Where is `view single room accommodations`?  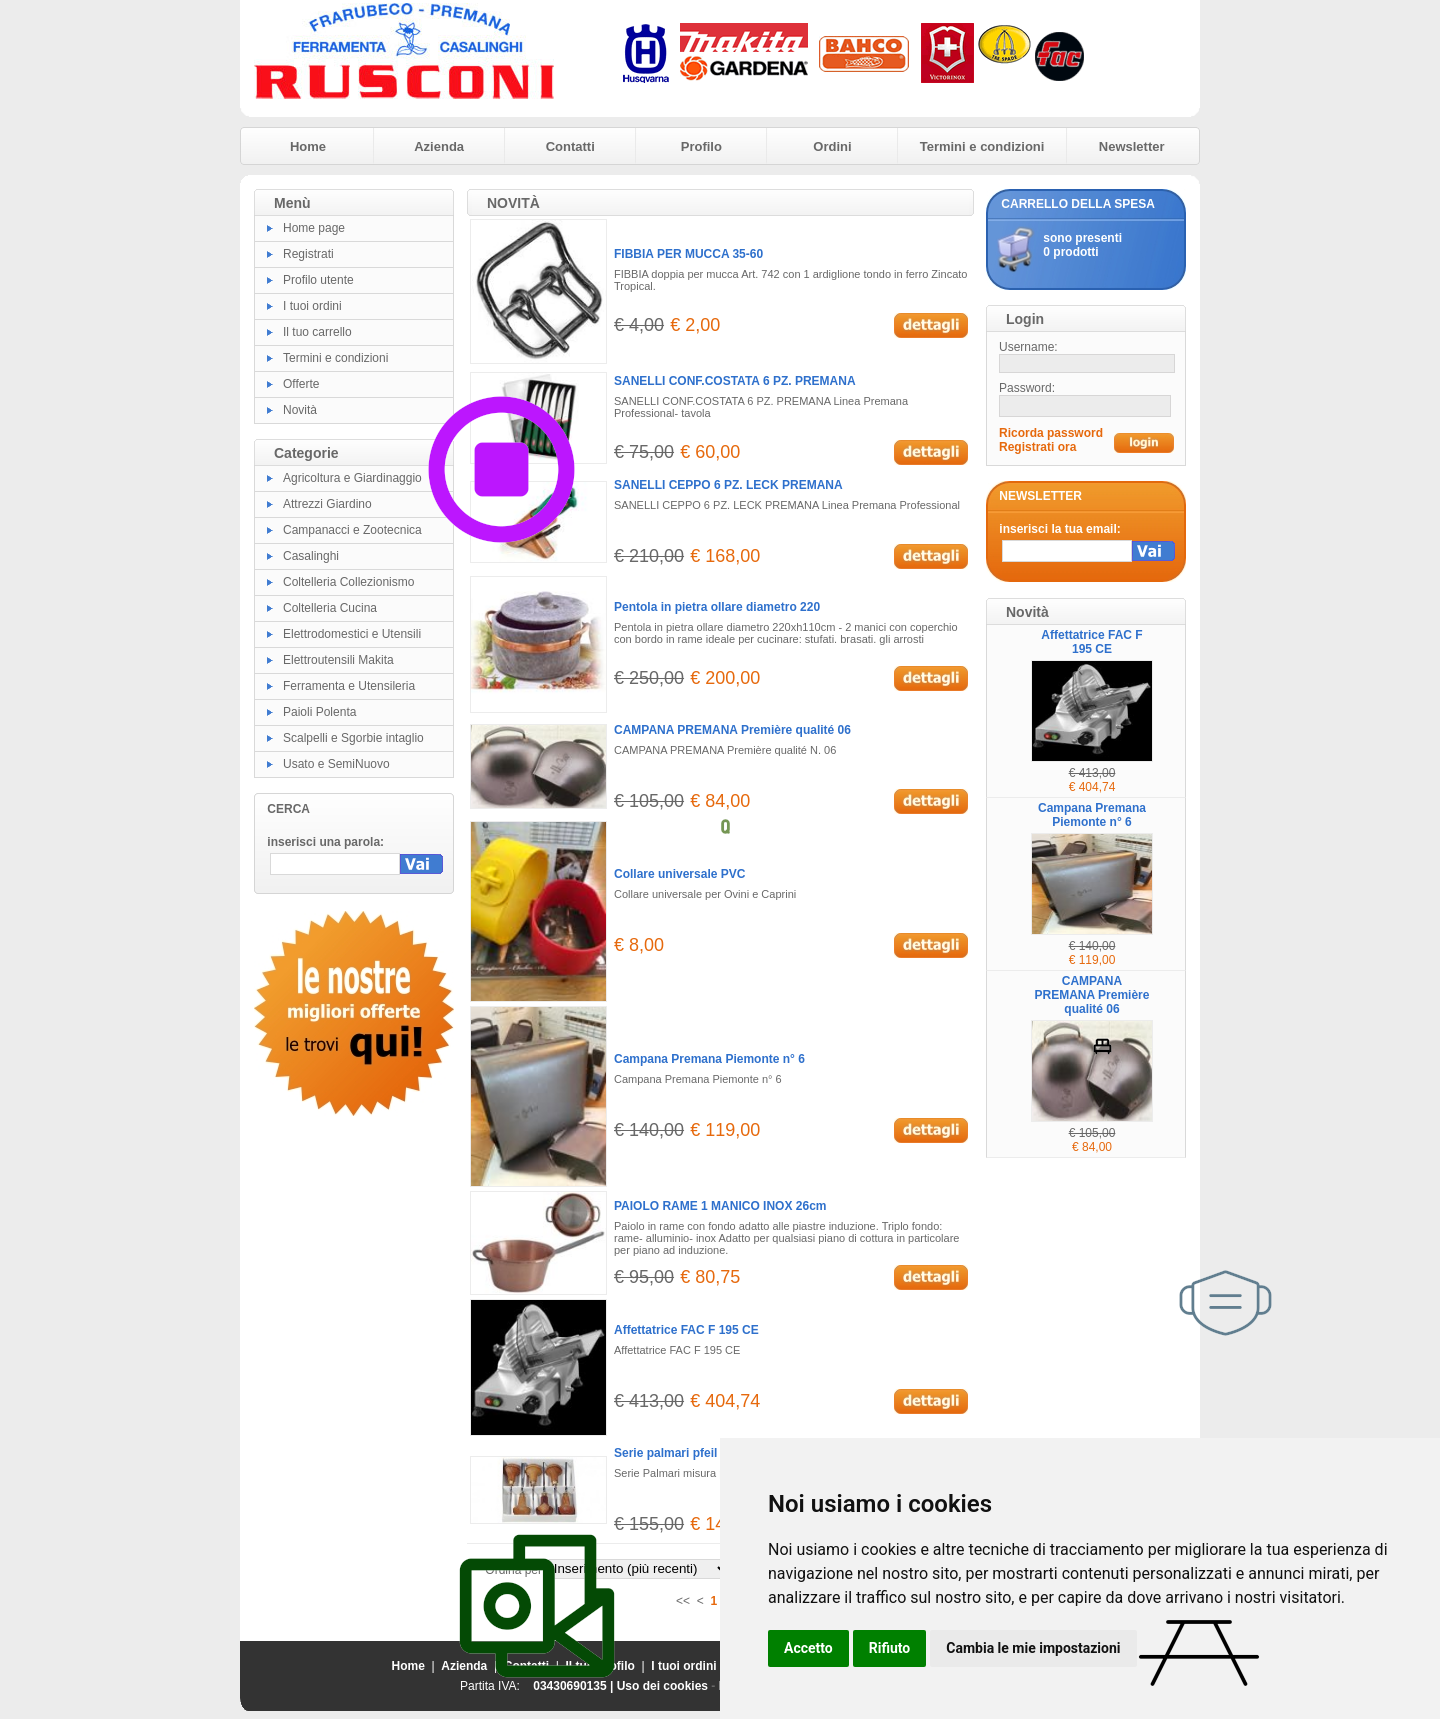 view single room accommodations is located at coordinates (1102, 1046).